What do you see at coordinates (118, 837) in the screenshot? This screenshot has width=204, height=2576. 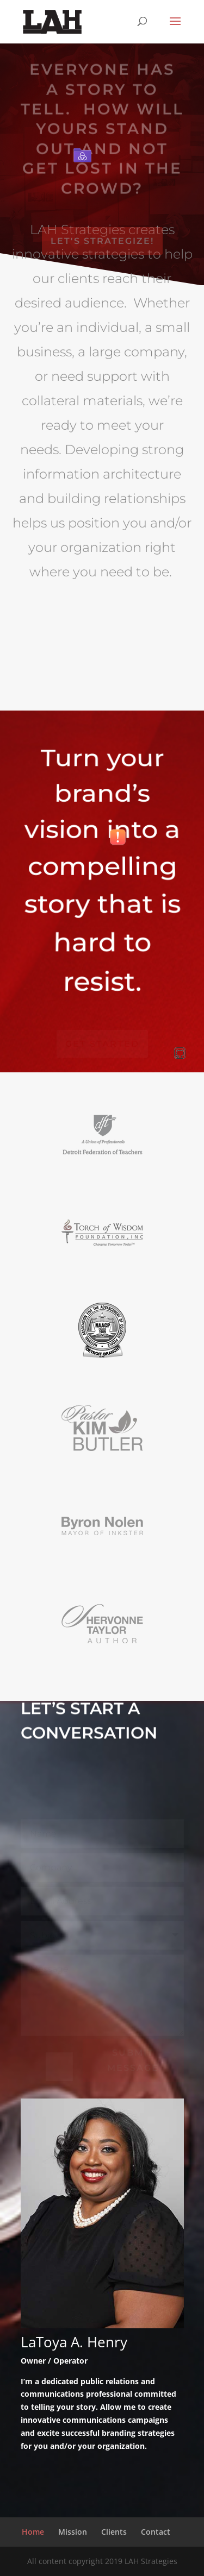 I see `indicates an error has occurred` at bounding box center [118, 837].